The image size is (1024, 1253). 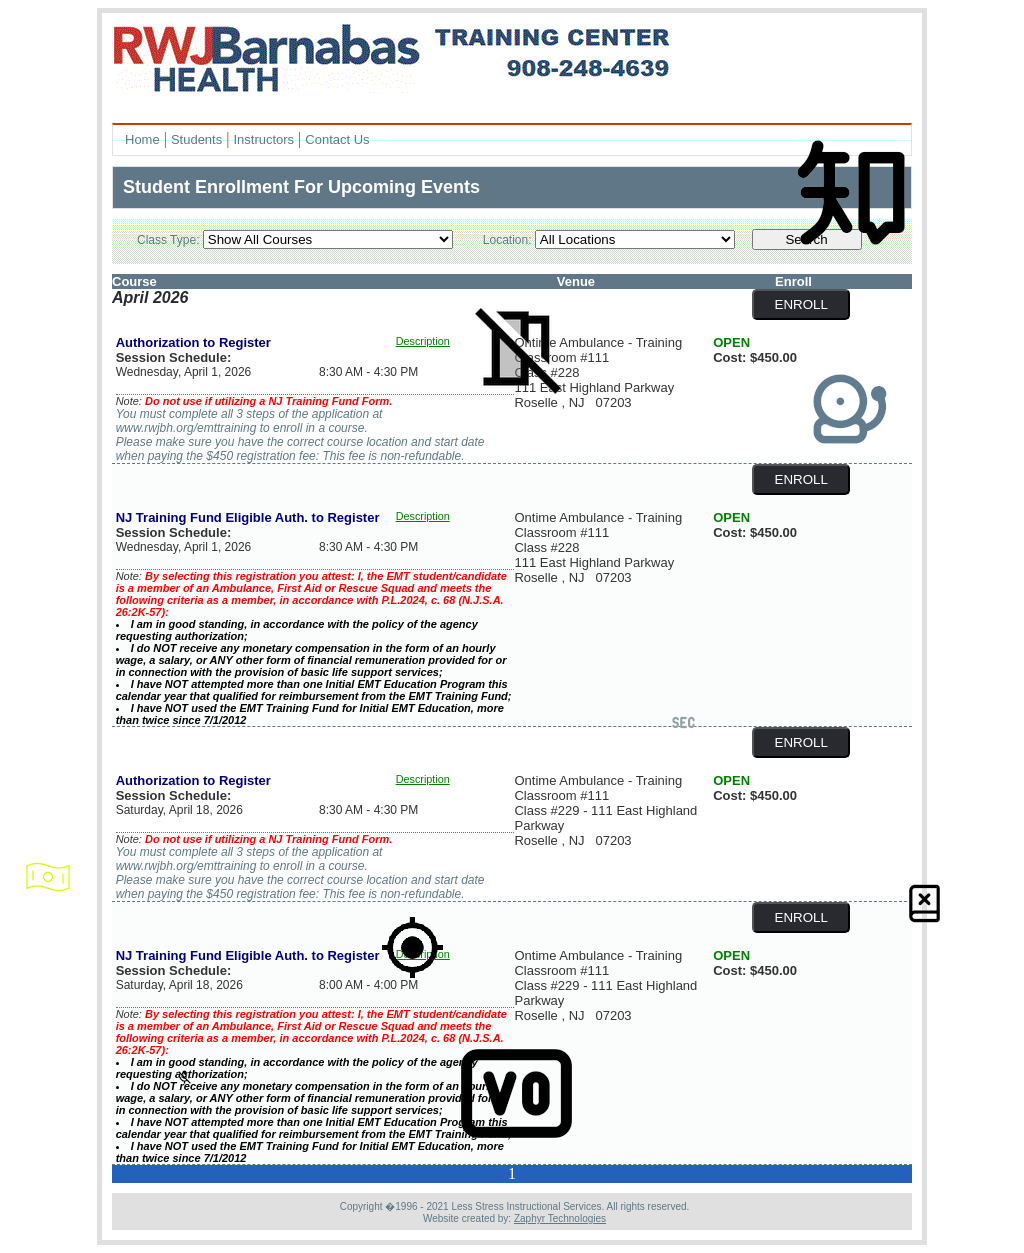 What do you see at coordinates (520, 348) in the screenshot?
I see `meeting room unavailable` at bounding box center [520, 348].